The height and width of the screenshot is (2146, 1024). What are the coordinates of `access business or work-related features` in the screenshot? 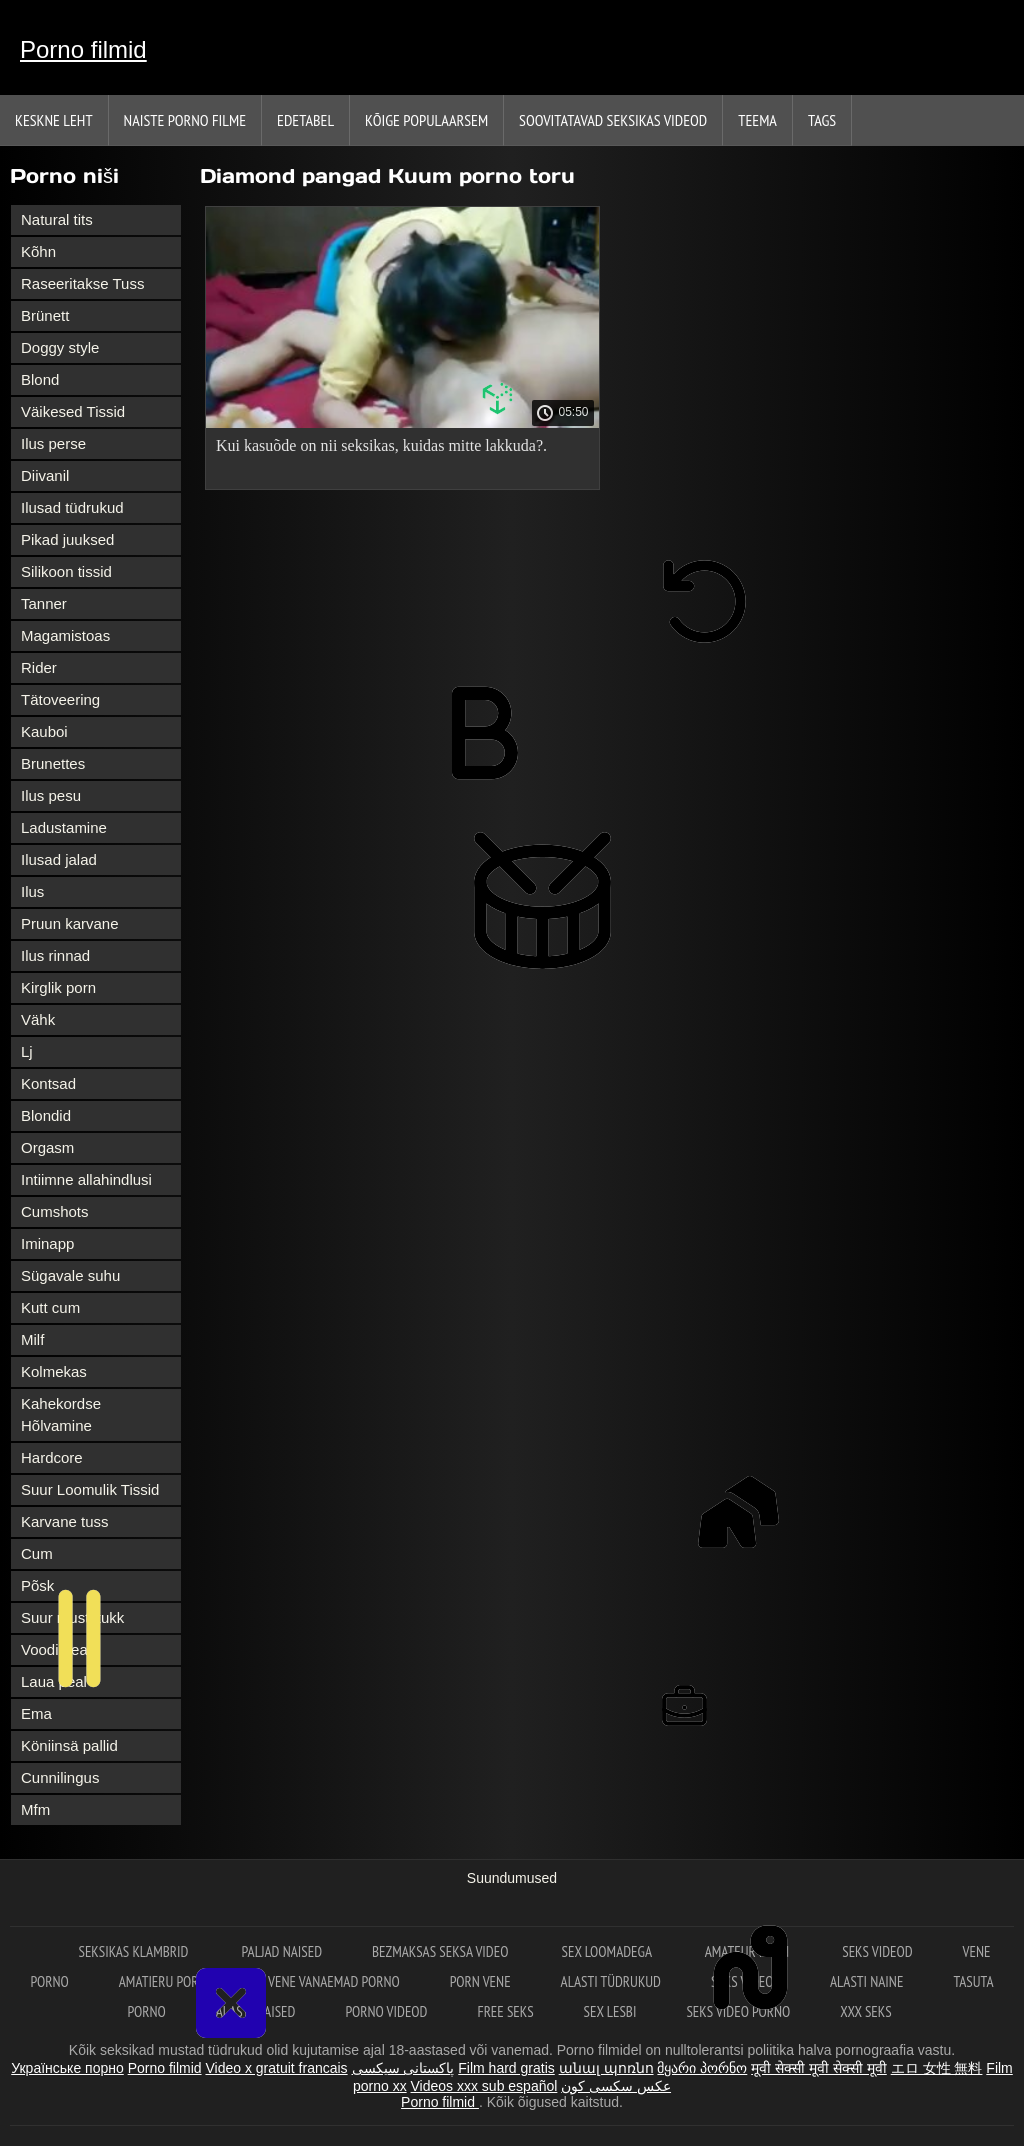 It's located at (684, 1707).